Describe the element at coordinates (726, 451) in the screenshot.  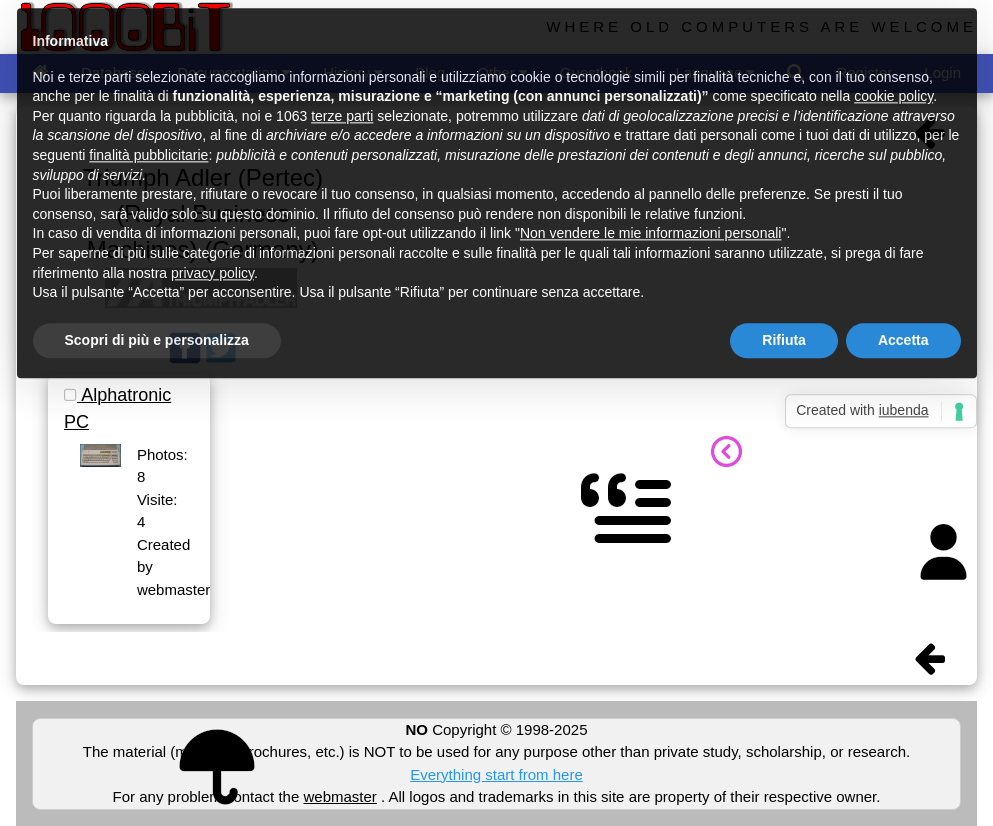
I see `go back to the previous screen` at that location.